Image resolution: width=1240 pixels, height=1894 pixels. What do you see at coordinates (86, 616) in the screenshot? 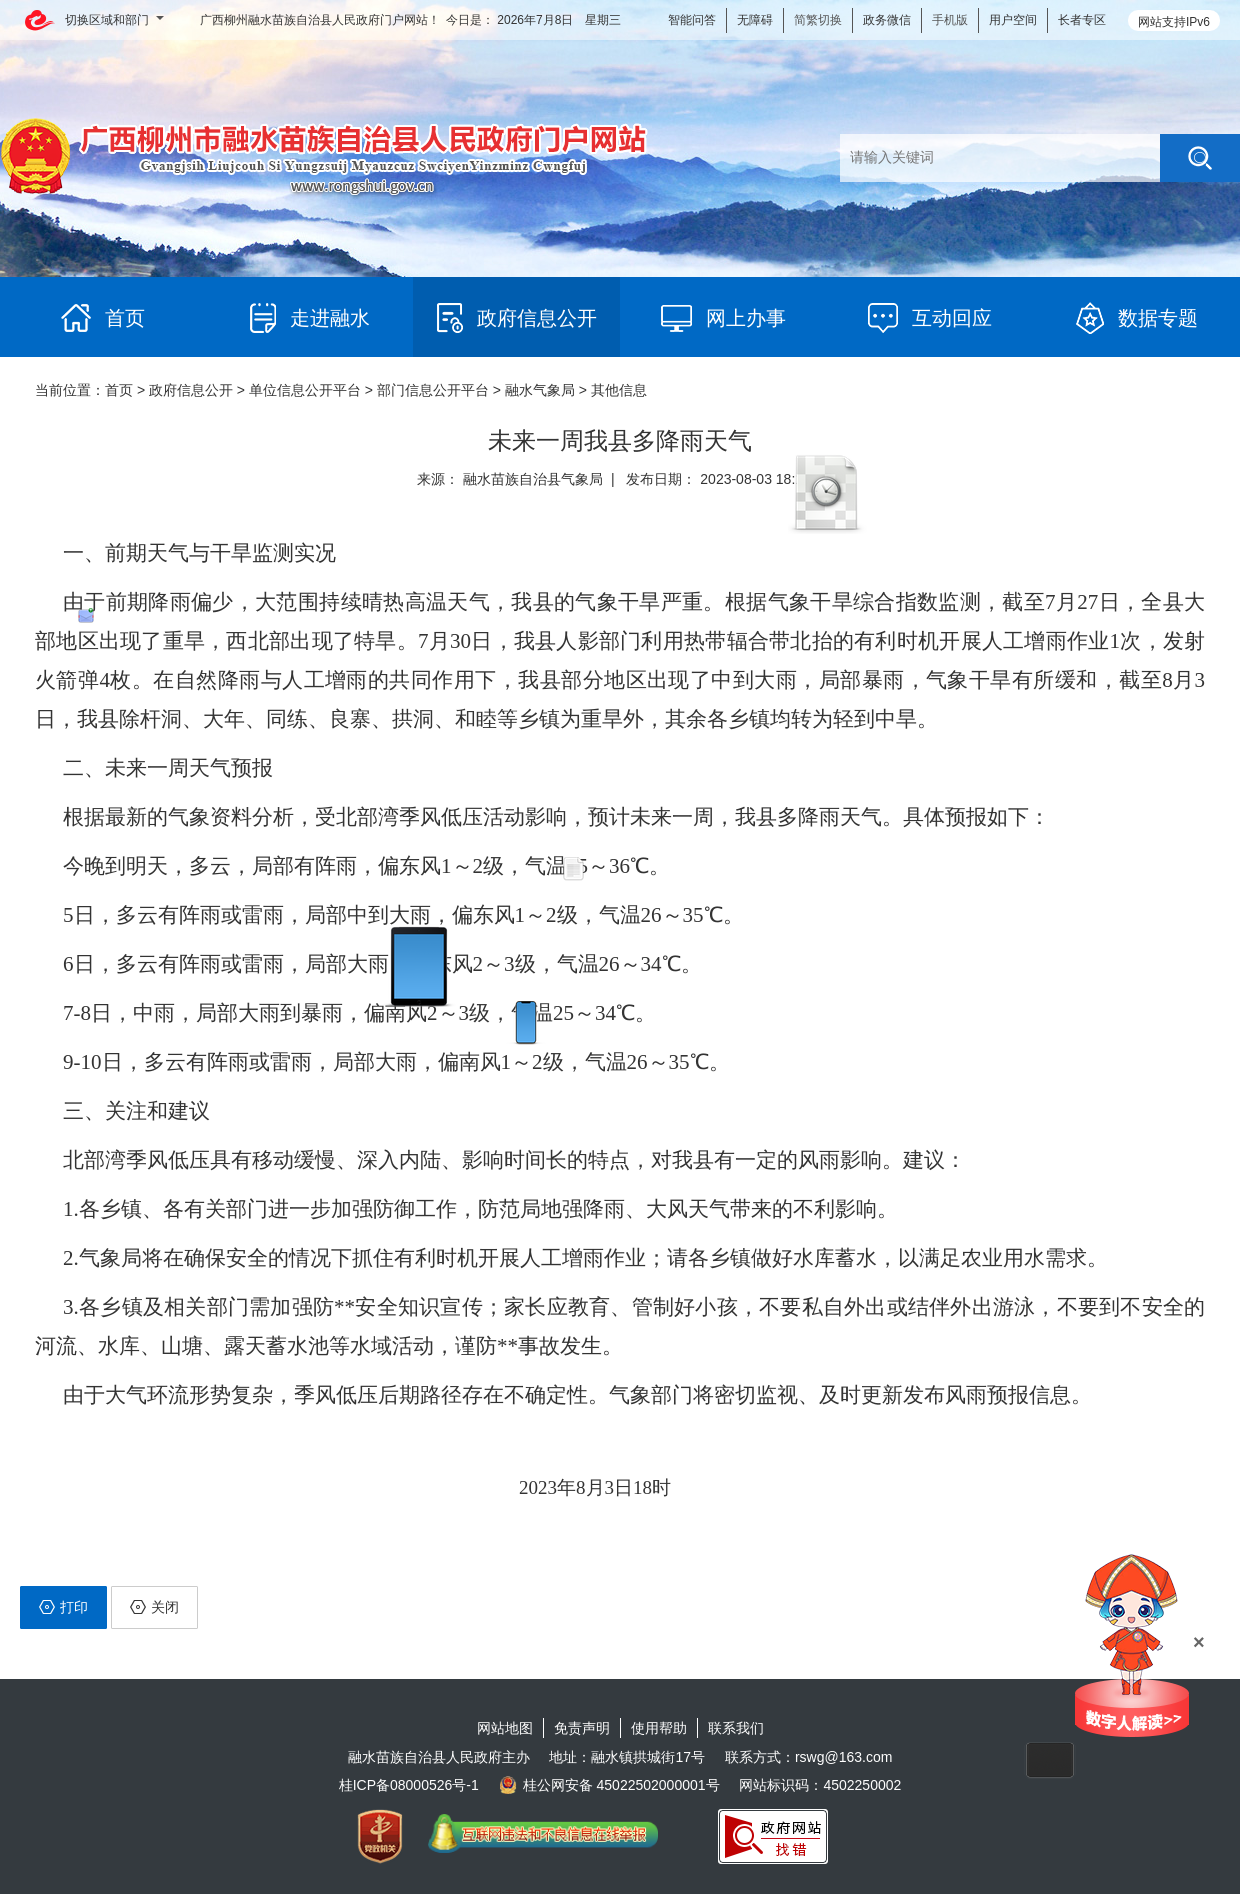
I see `message sent successfully` at bounding box center [86, 616].